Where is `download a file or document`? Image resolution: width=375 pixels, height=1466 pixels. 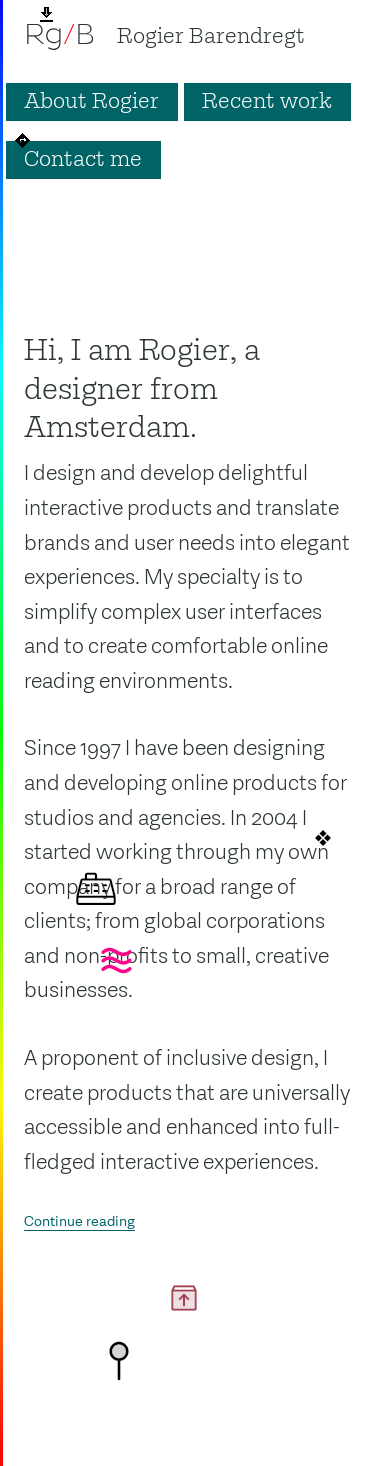
download a file or document is located at coordinates (46, 14).